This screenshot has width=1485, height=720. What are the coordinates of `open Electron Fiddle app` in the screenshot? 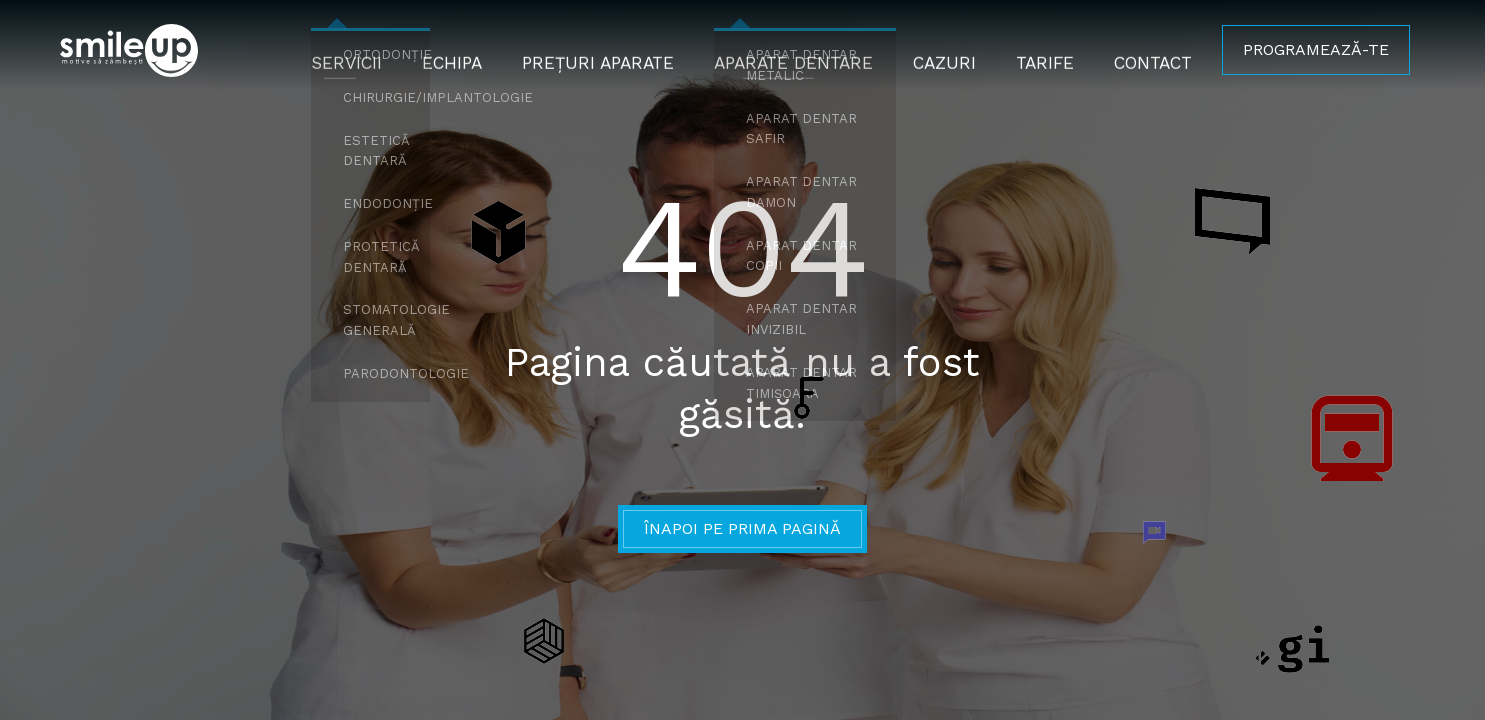 It's located at (809, 398).